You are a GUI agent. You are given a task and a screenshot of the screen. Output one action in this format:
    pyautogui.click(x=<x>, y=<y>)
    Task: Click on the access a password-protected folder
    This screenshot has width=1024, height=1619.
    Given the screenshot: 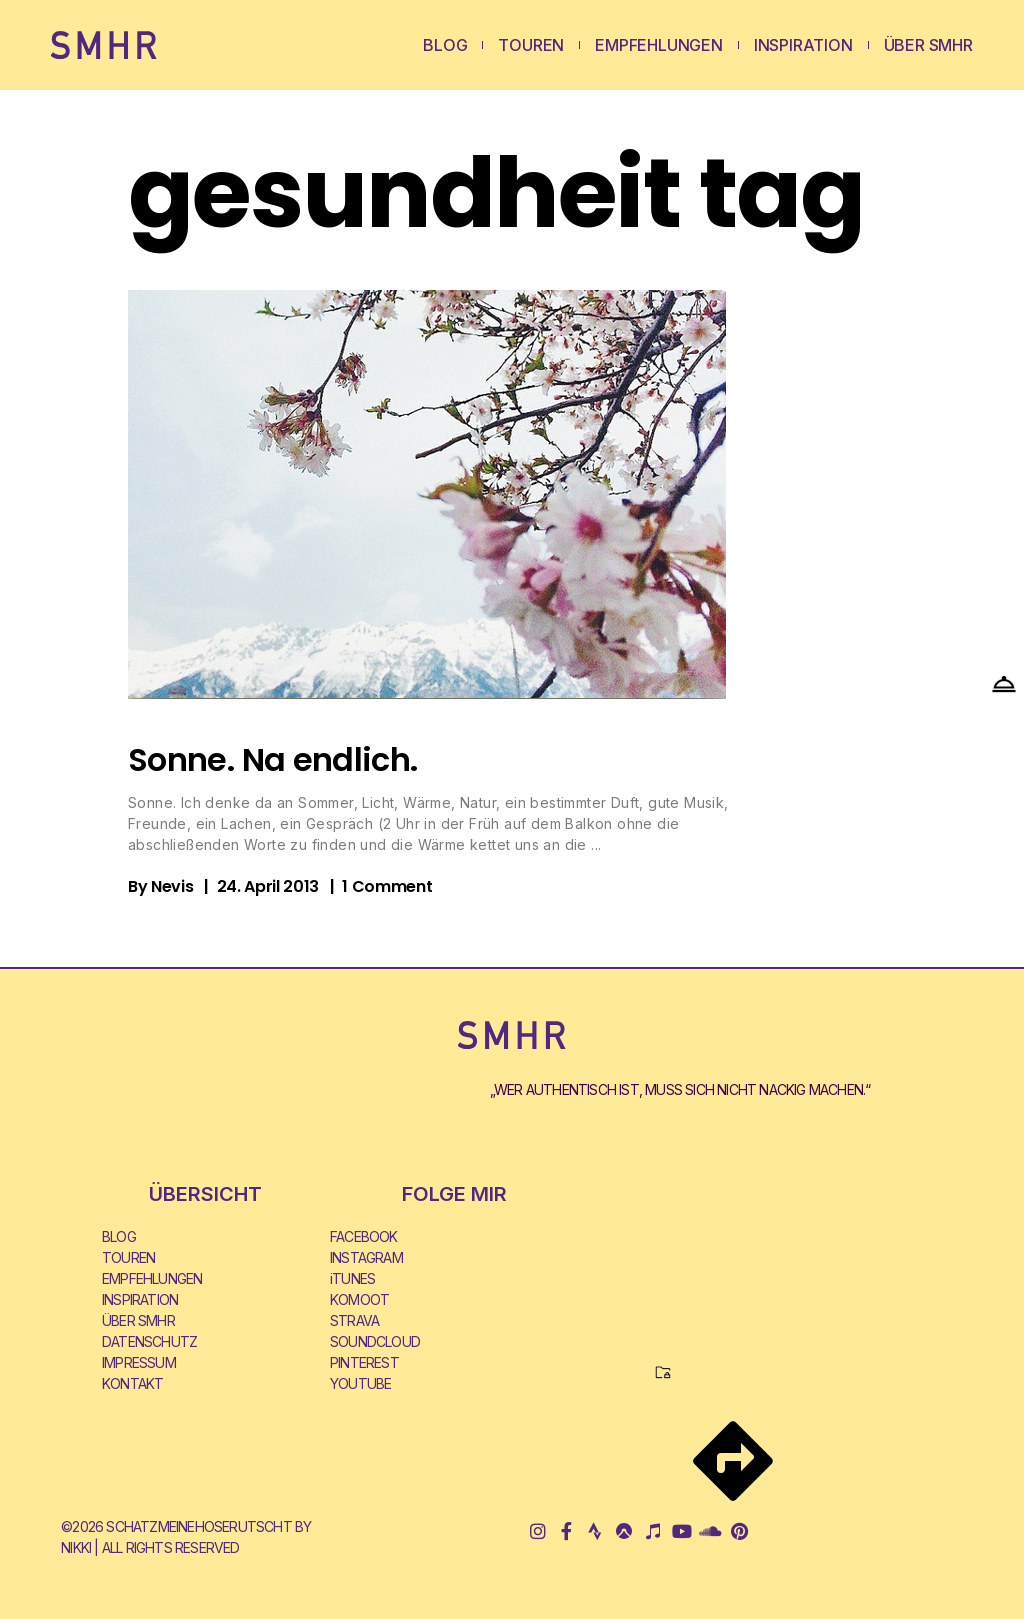 What is the action you would take?
    pyautogui.click(x=663, y=1372)
    